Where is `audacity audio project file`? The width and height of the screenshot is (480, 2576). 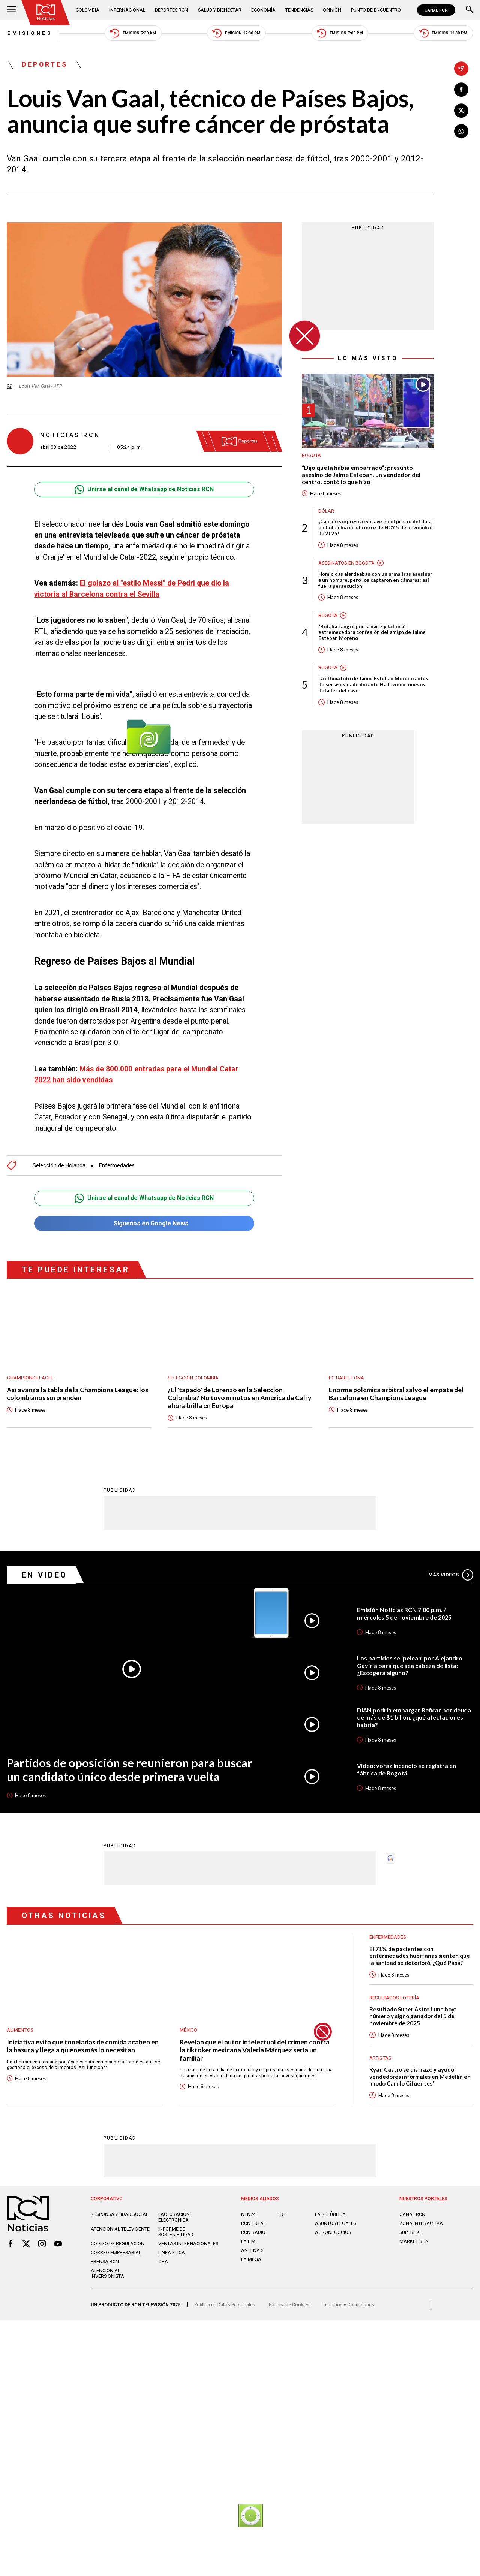
audacity audio project file is located at coordinates (390, 1858).